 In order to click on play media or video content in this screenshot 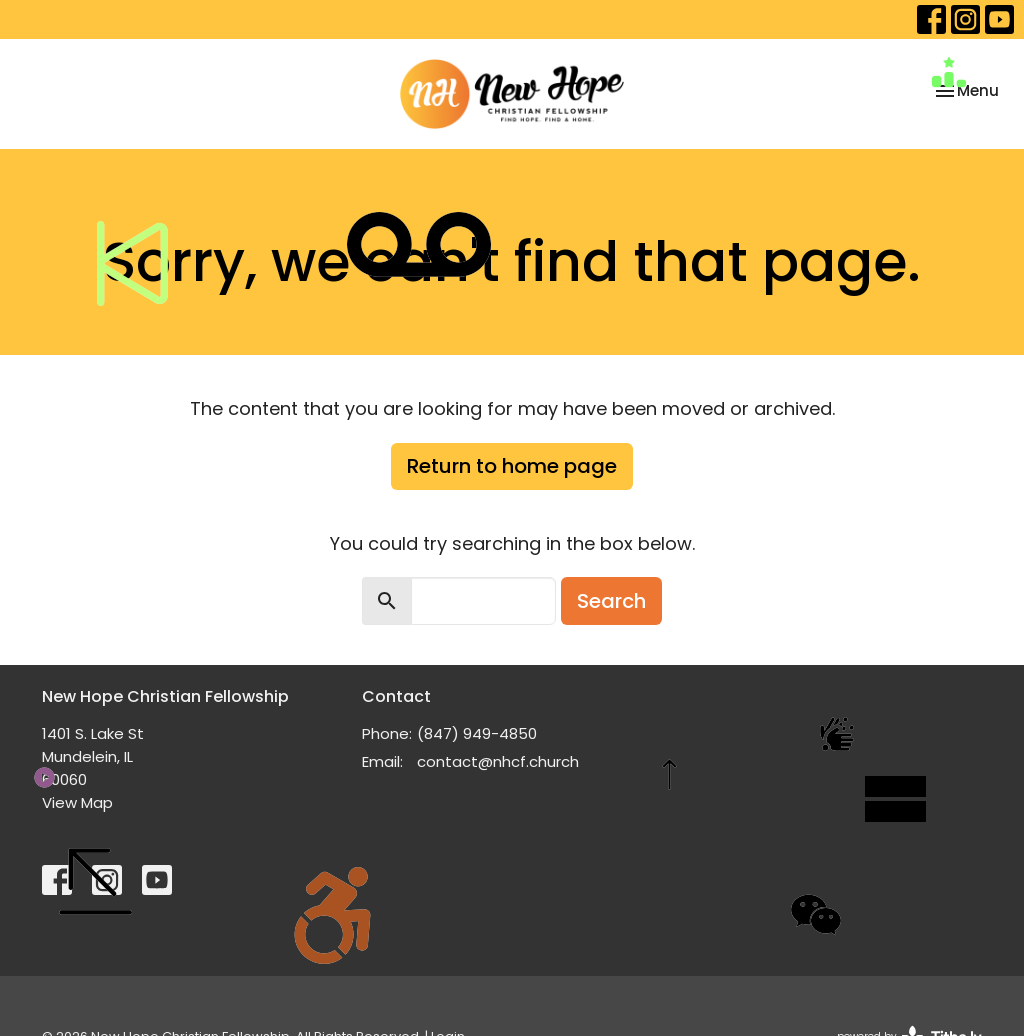, I will do `click(44, 777)`.